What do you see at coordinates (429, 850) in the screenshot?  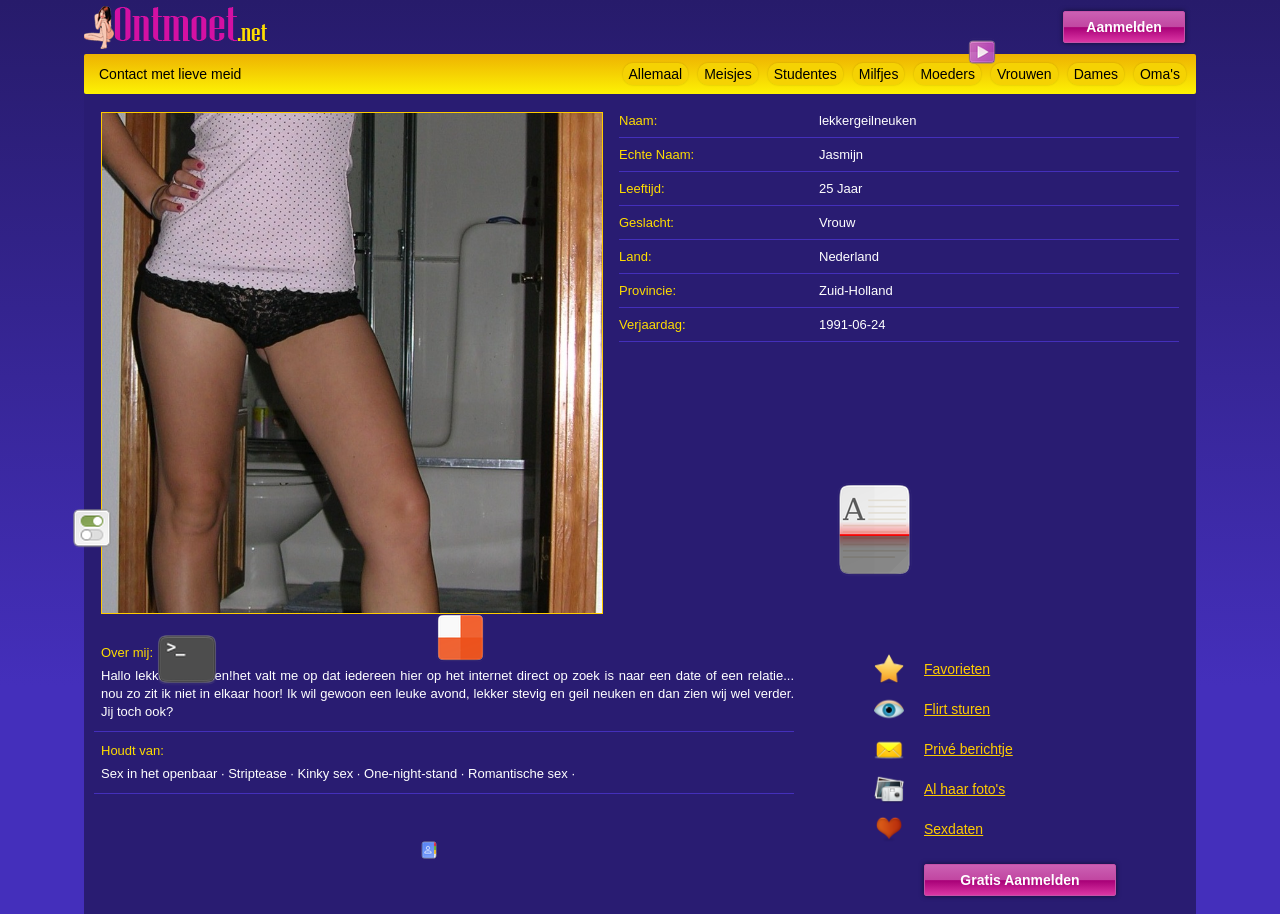 I see `open contacts or address book app` at bounding box center [429, 850].